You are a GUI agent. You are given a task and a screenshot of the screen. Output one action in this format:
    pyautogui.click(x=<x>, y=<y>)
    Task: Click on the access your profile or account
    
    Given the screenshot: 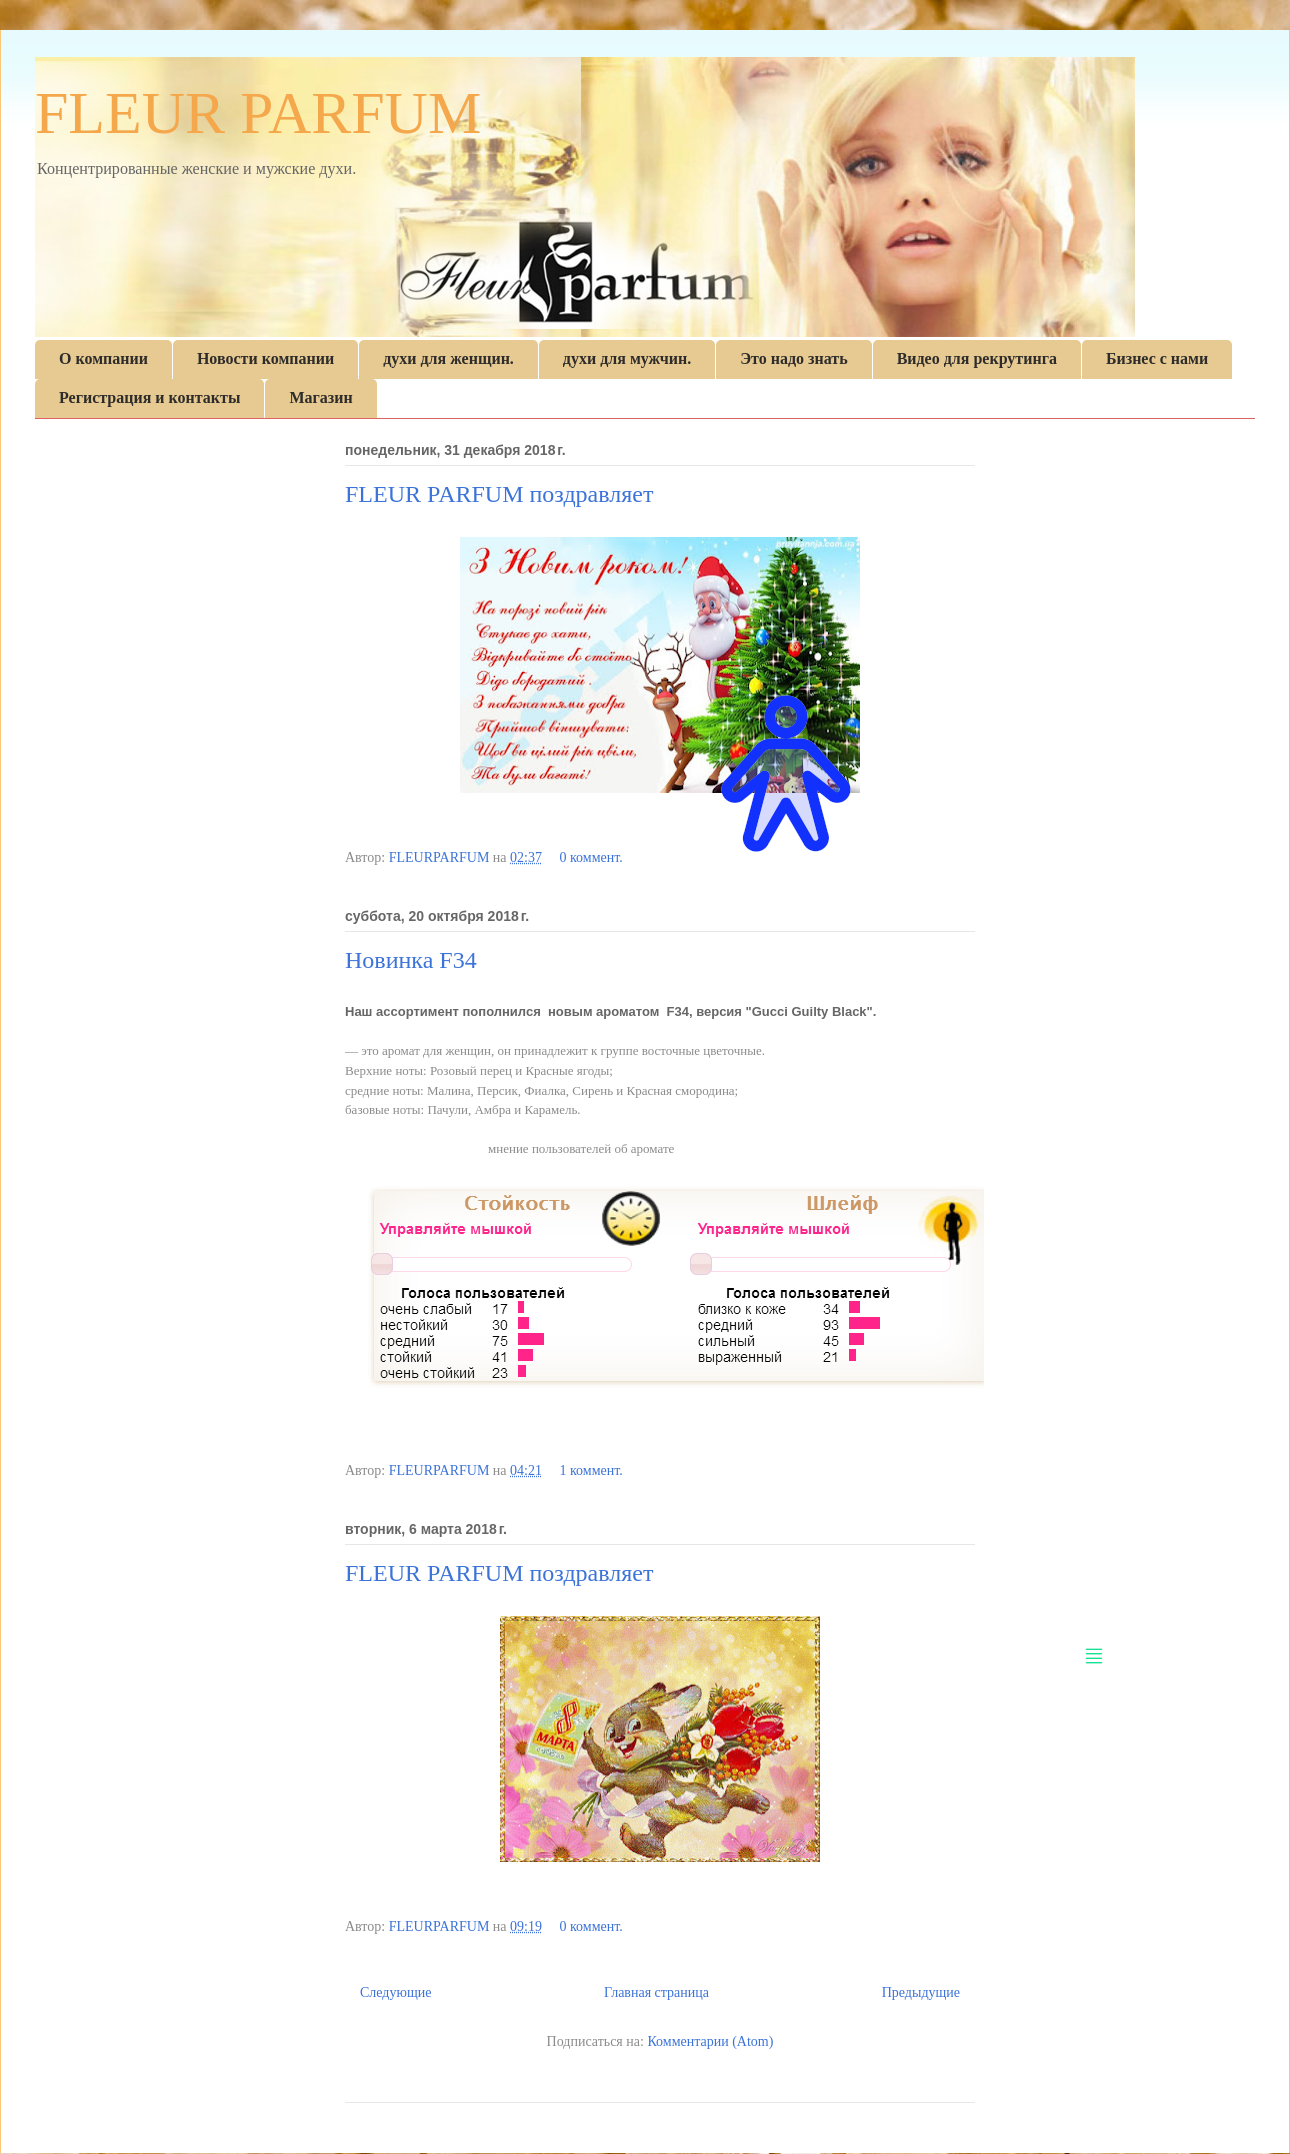 What is the action you would take?
    pyautogui.click(x=786, y=776)
    